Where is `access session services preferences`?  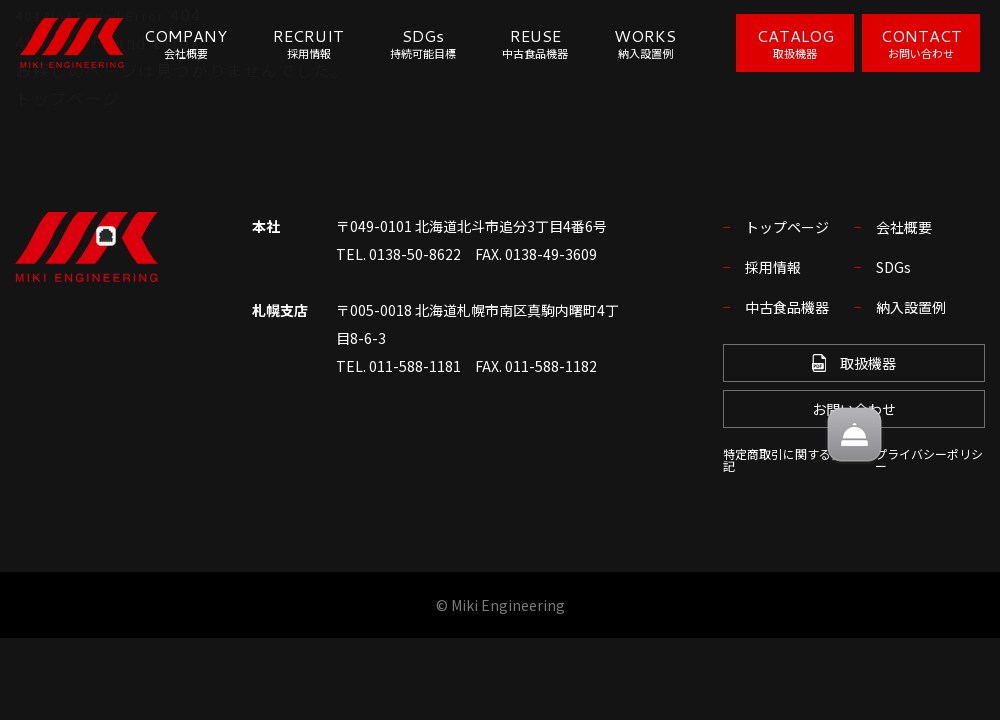 access session services preferences is located at coordinates (854, 435).